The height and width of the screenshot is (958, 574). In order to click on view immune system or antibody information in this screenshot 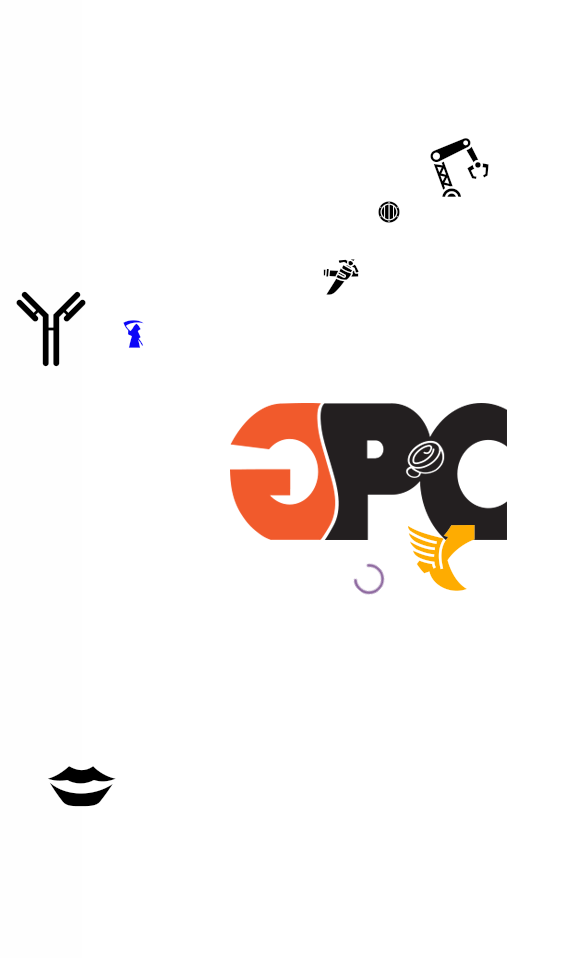, I will do `click(51, 329)`.